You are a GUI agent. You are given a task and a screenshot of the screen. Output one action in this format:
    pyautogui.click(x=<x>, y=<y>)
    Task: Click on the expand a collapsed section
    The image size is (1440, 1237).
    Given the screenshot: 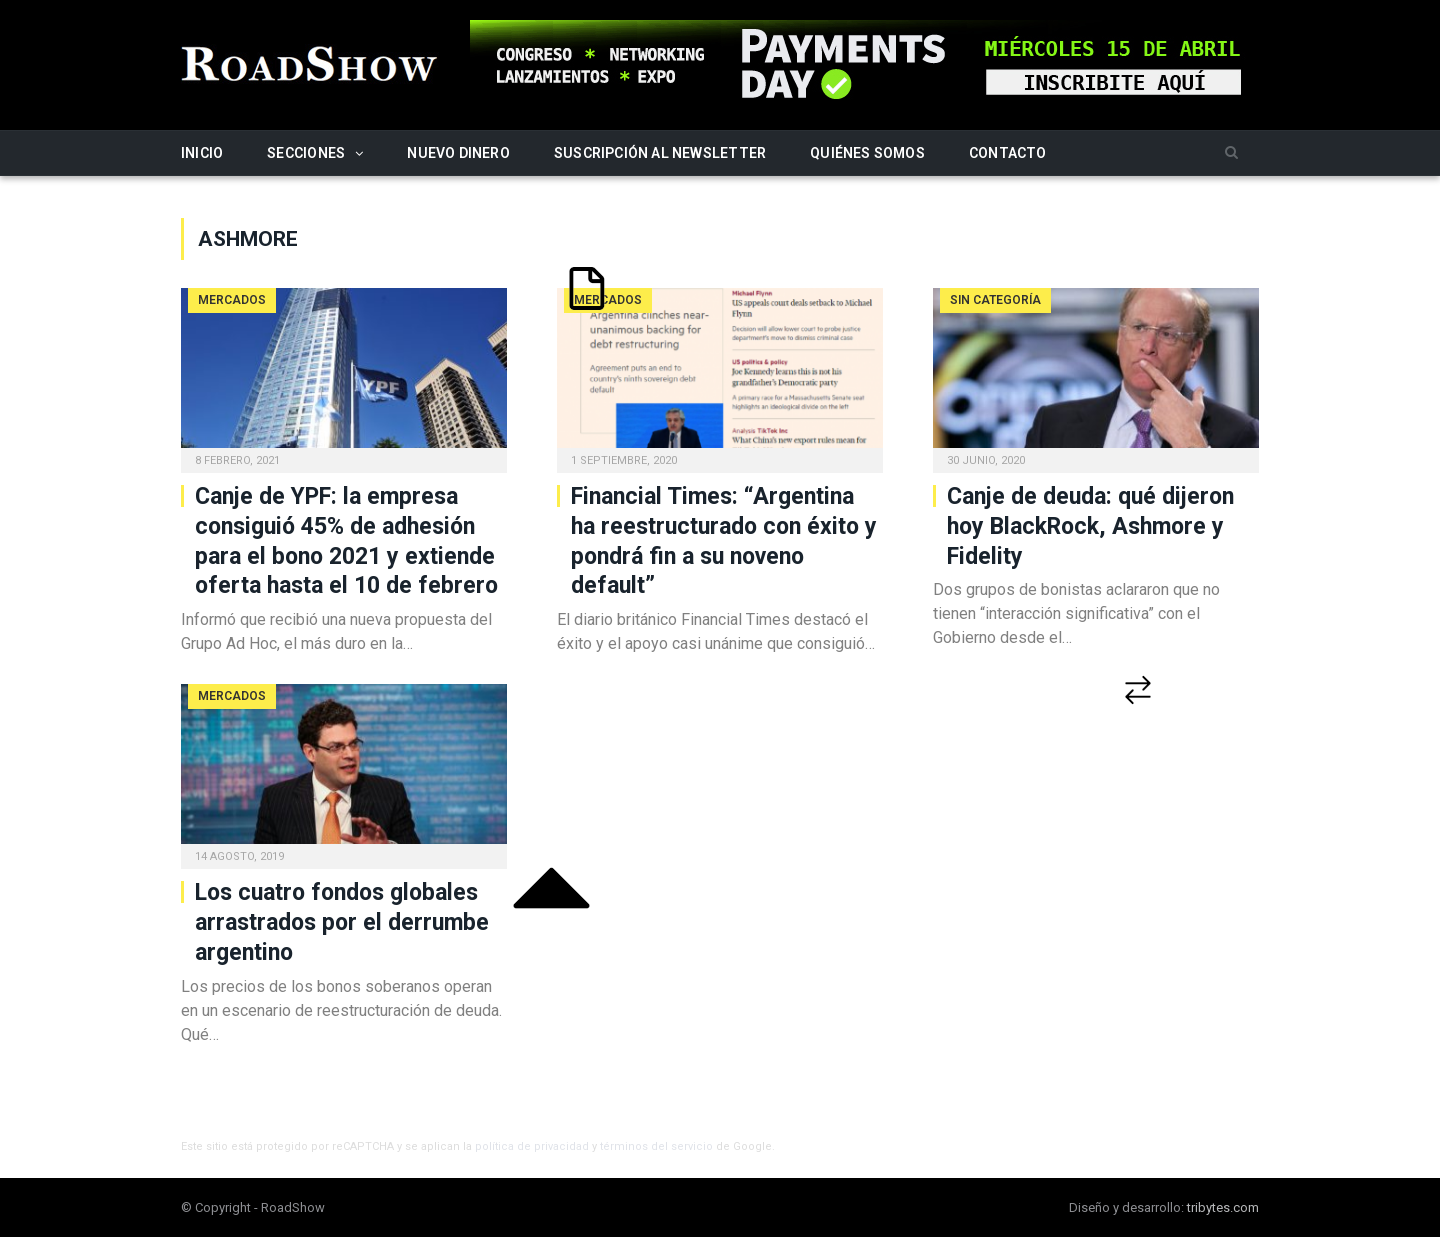 What is the action you would take?
    pyautogui.click(x=551, y=887)
    